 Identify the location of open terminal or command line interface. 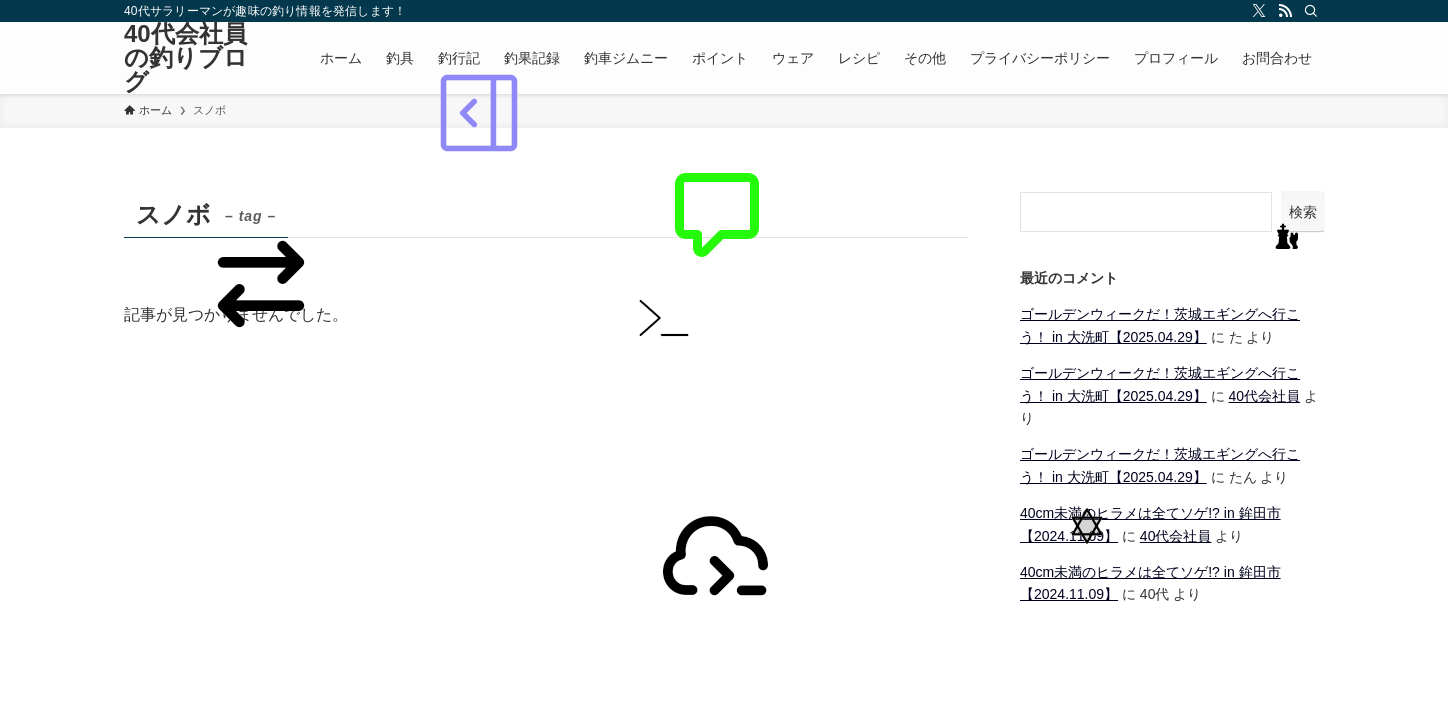
(664, 318).